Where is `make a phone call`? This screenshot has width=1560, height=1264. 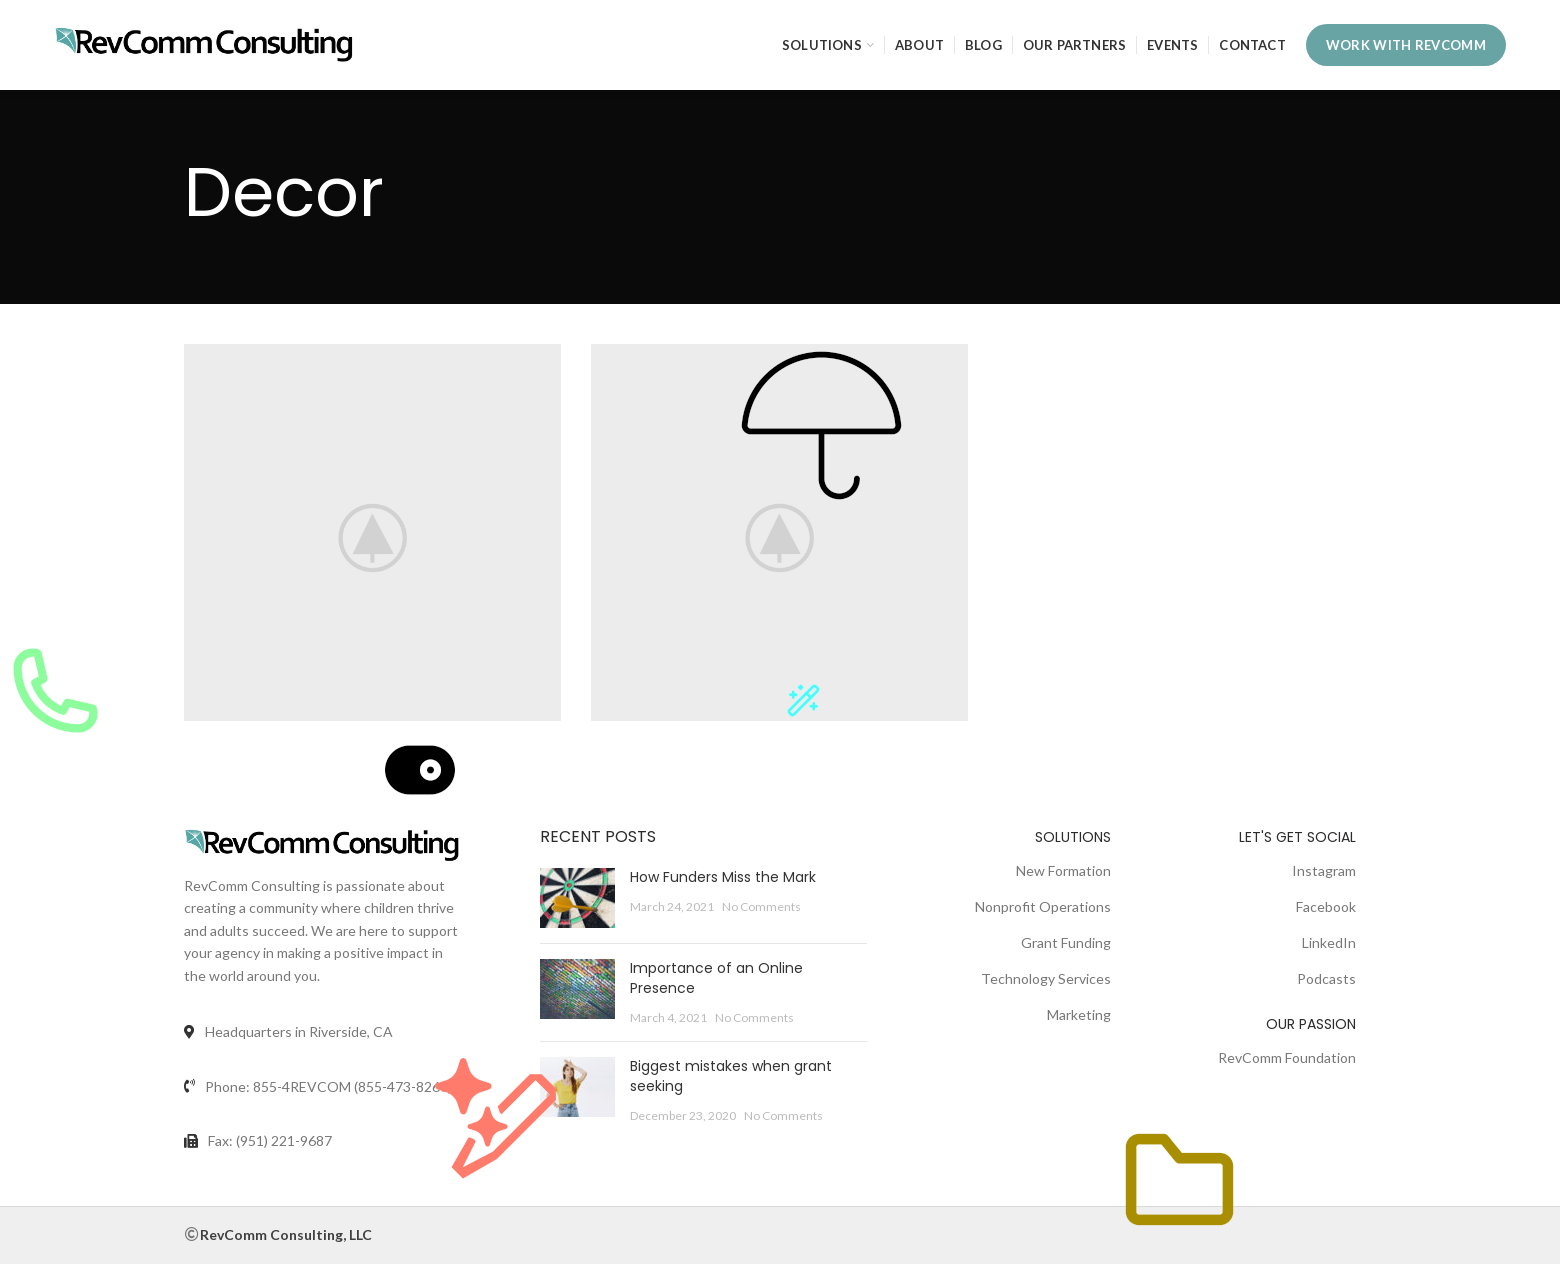
make a phone call is located at coordinates (55, 690).